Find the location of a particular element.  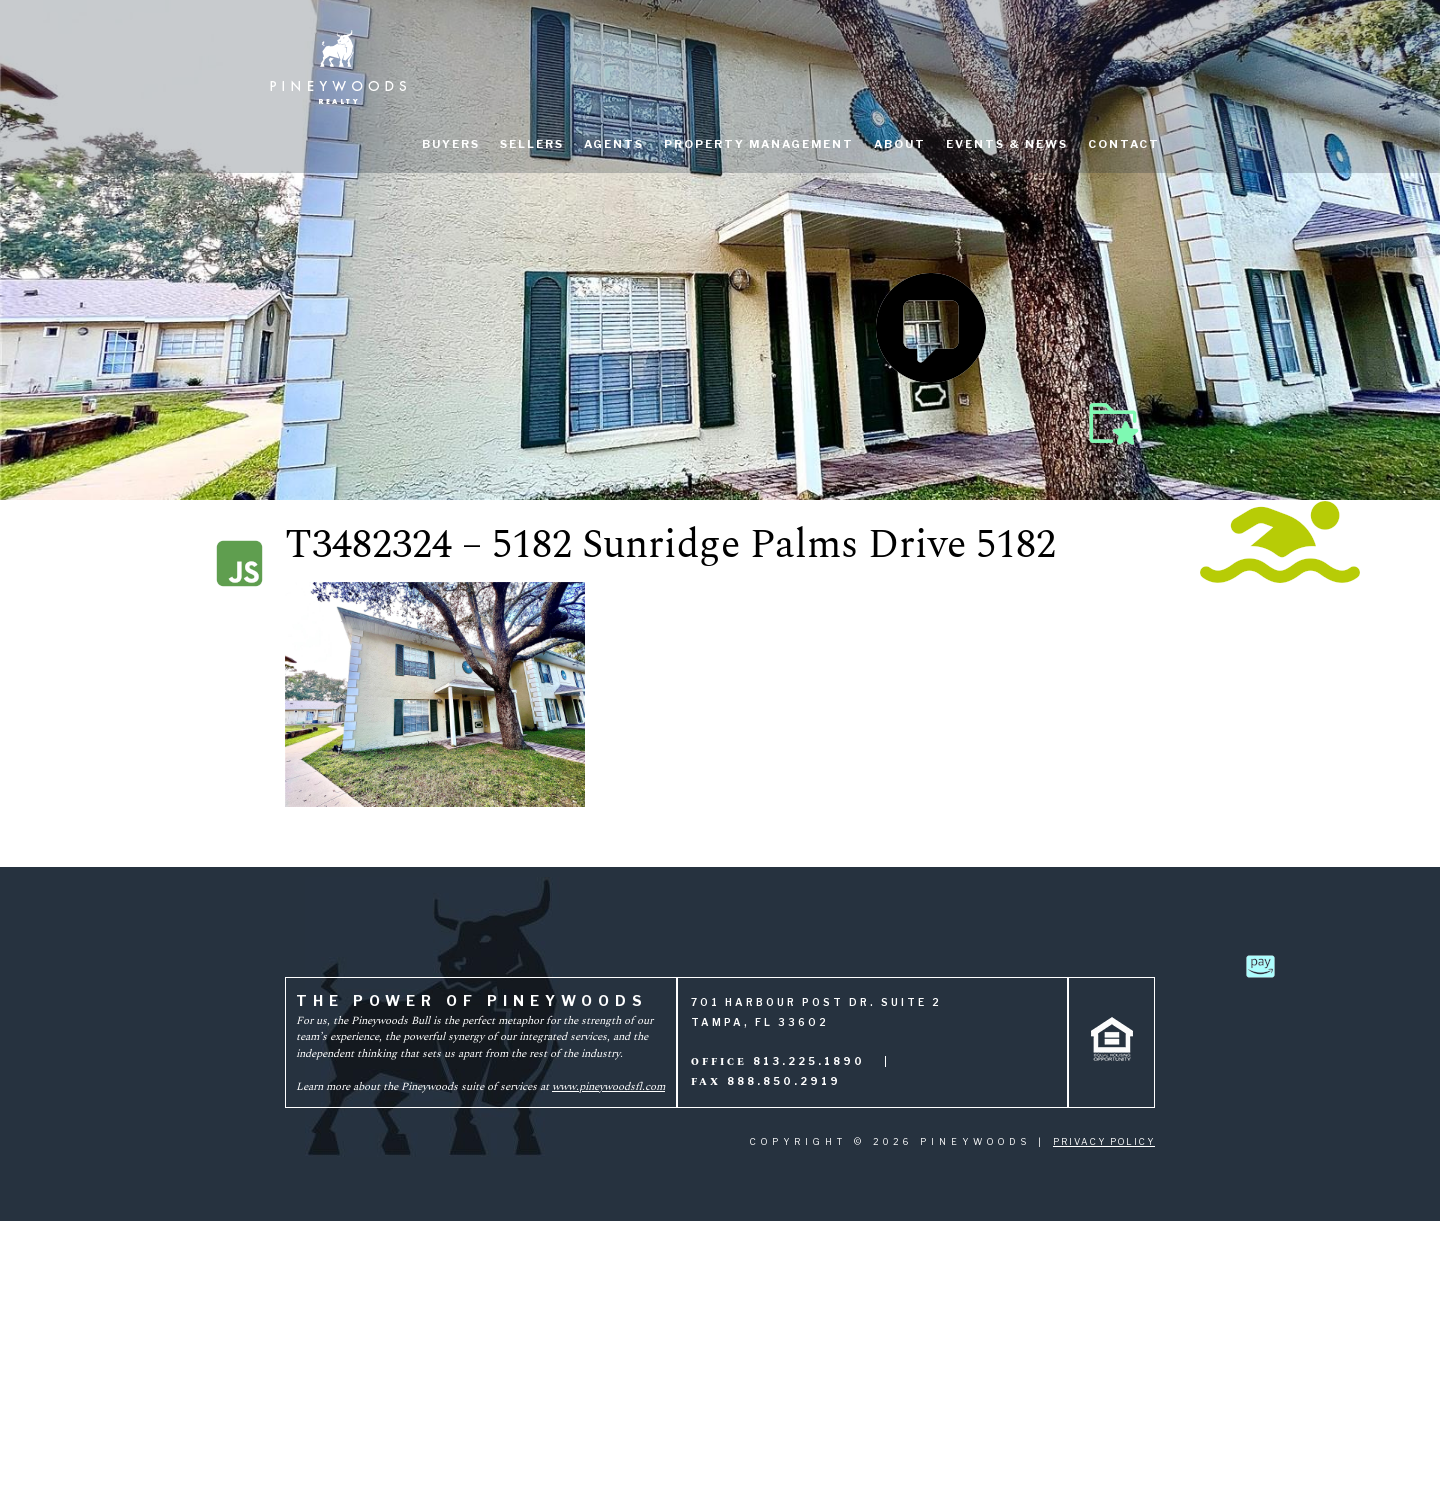

access swimming pool or aquatic facilities is located at coordinates (1280, 542).